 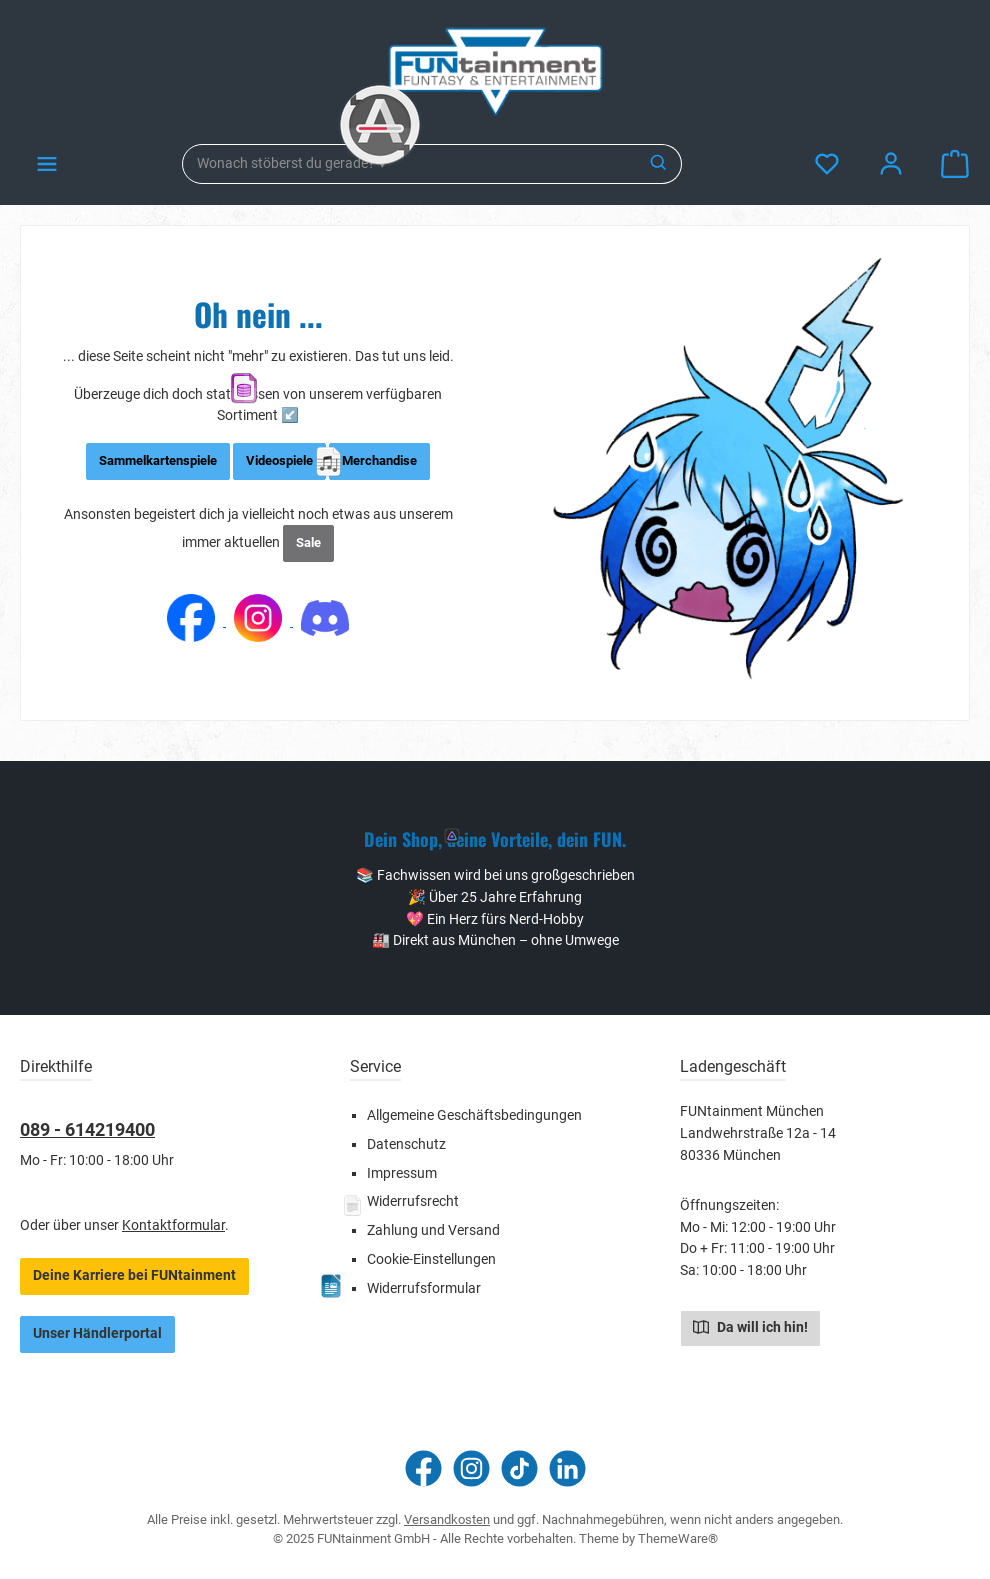 What do you see at coordinates (331, 1286) in the screenshot?
I see `open LibreOffice Writer application` at bounding box center [331, 1286].